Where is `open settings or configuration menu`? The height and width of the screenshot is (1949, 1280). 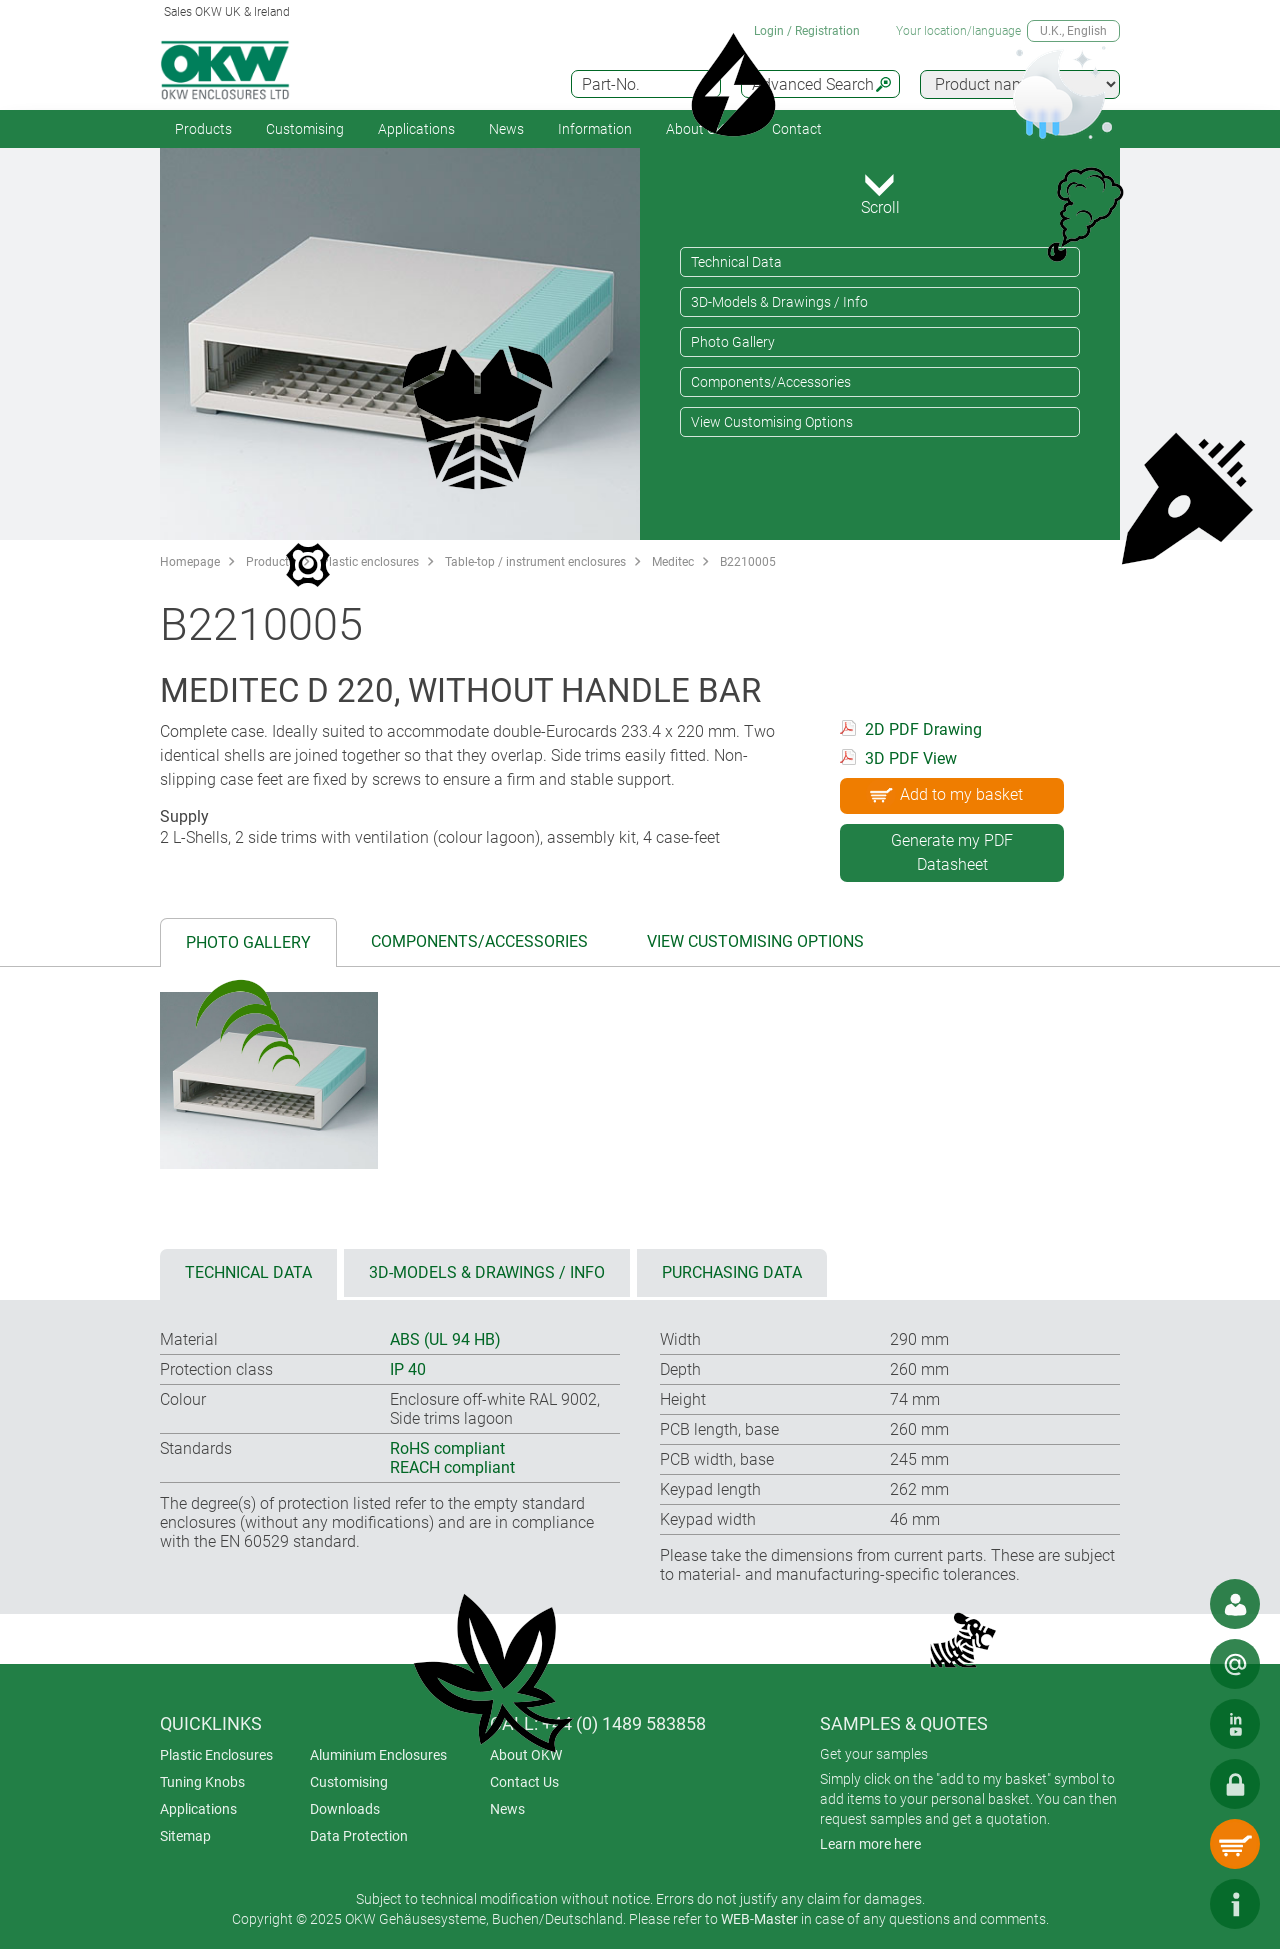
open settings or configuration menu is located at coordinates (308, 565).